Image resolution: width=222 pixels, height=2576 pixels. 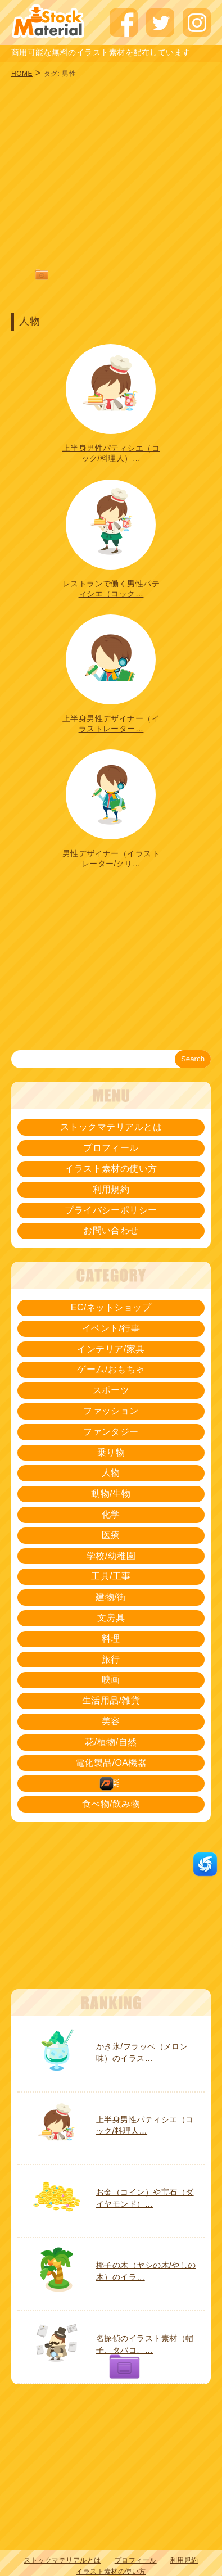 What do you see at coordinates (205, 1864) in the screenshot?
I see `open shutter screenshot tool` at bounding box center [205, 1864].